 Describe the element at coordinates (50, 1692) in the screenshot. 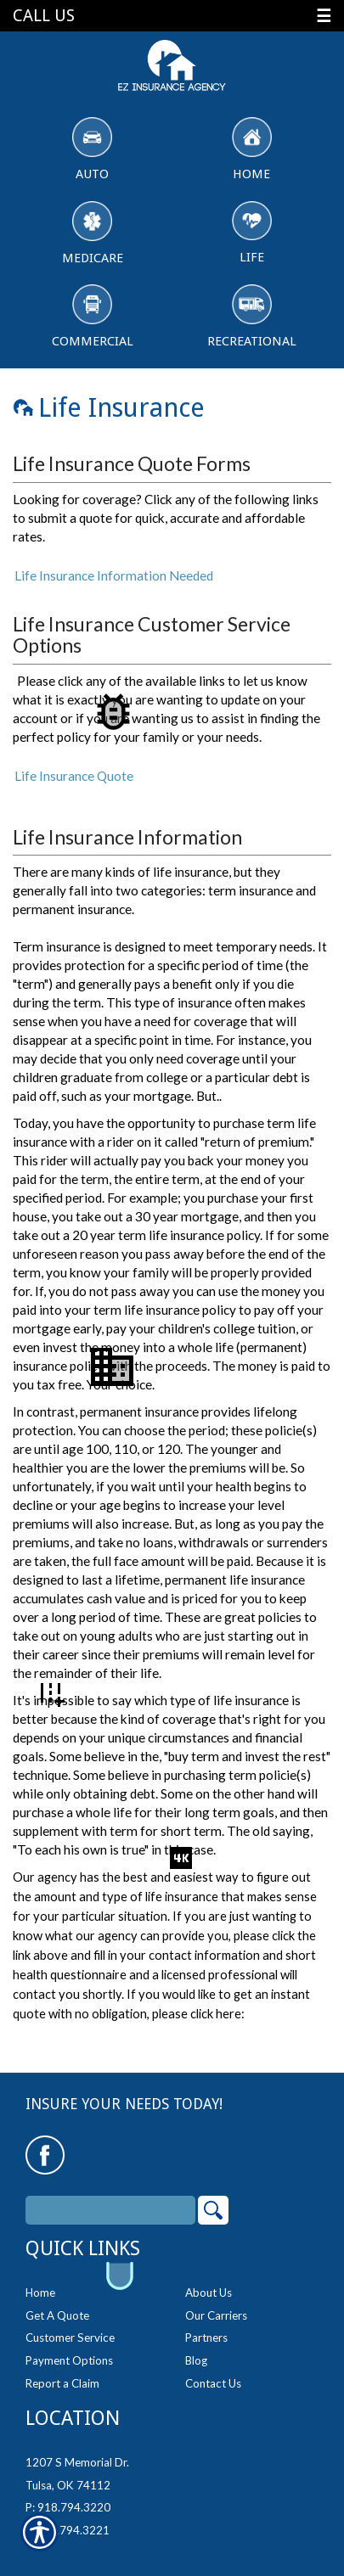

I see `add a new road to the map` at that location.